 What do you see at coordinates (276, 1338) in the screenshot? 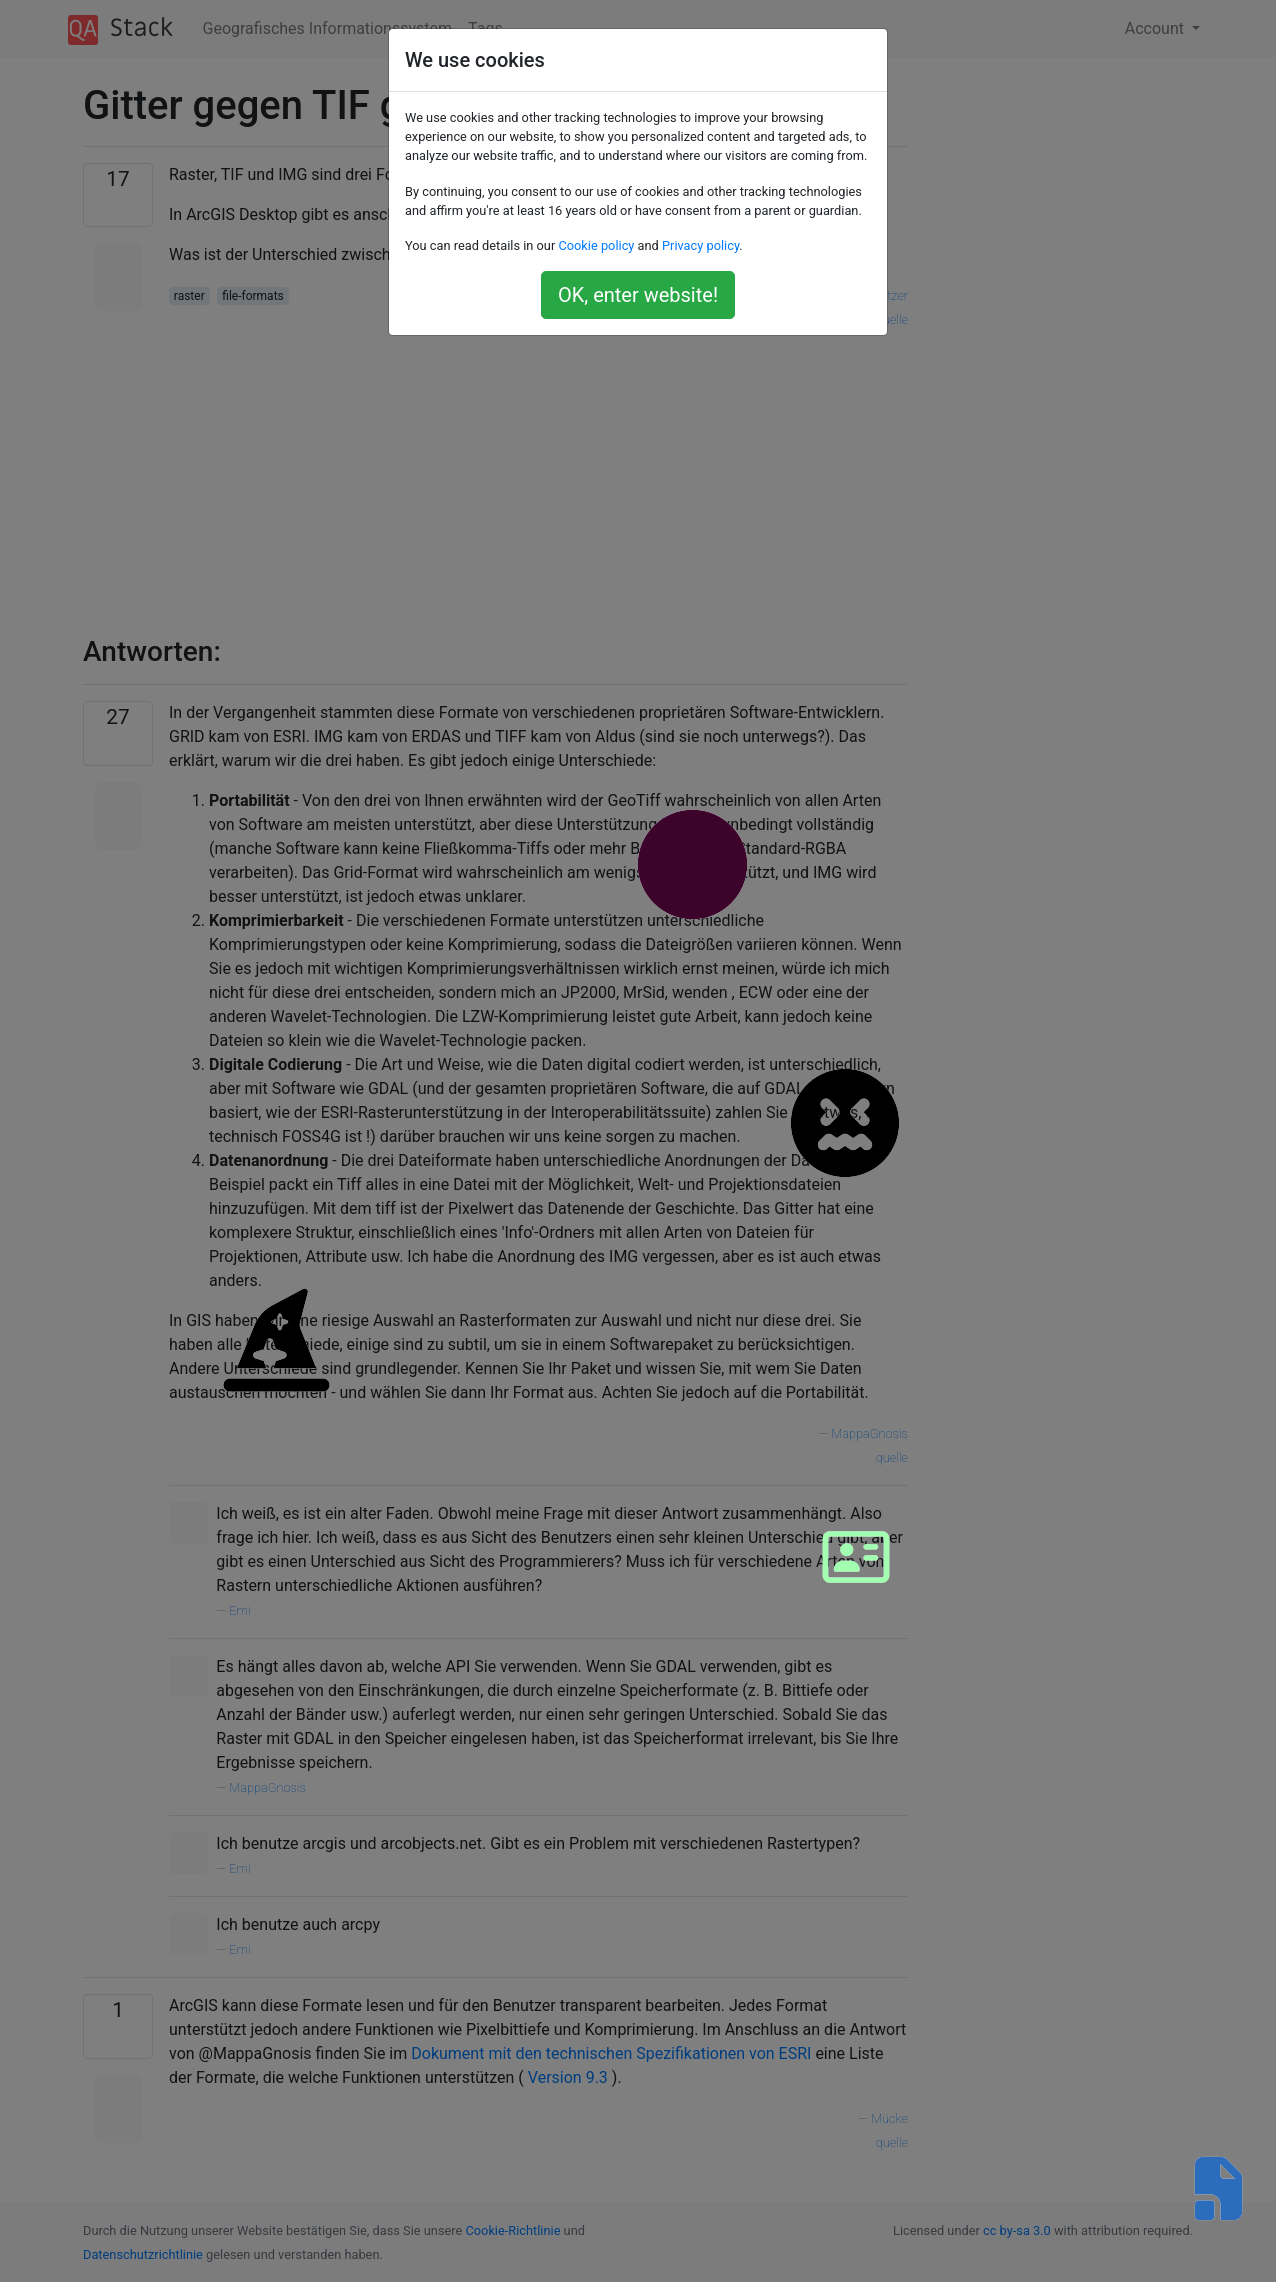
I see `access wizard or magic-themed features` at bounding box center [276, 1338].